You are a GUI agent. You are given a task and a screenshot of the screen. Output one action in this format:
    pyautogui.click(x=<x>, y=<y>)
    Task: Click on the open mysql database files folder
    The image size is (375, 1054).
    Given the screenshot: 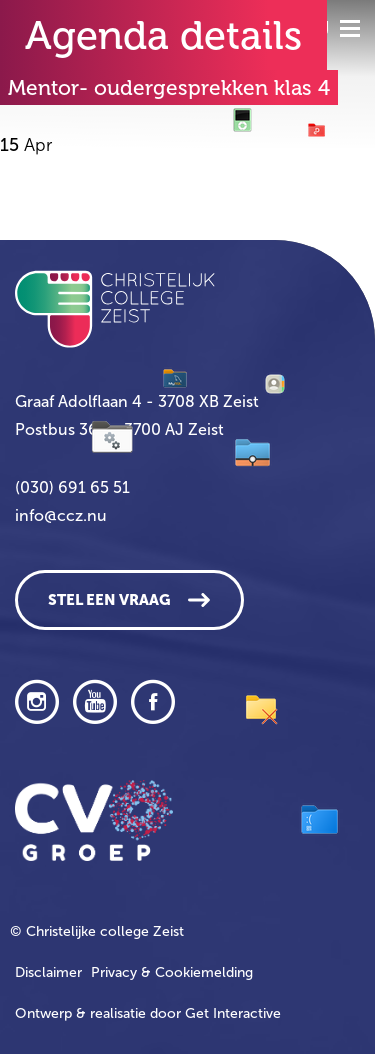 What is the action you would take?
    pyautogui.click(x=175, y=379)
    